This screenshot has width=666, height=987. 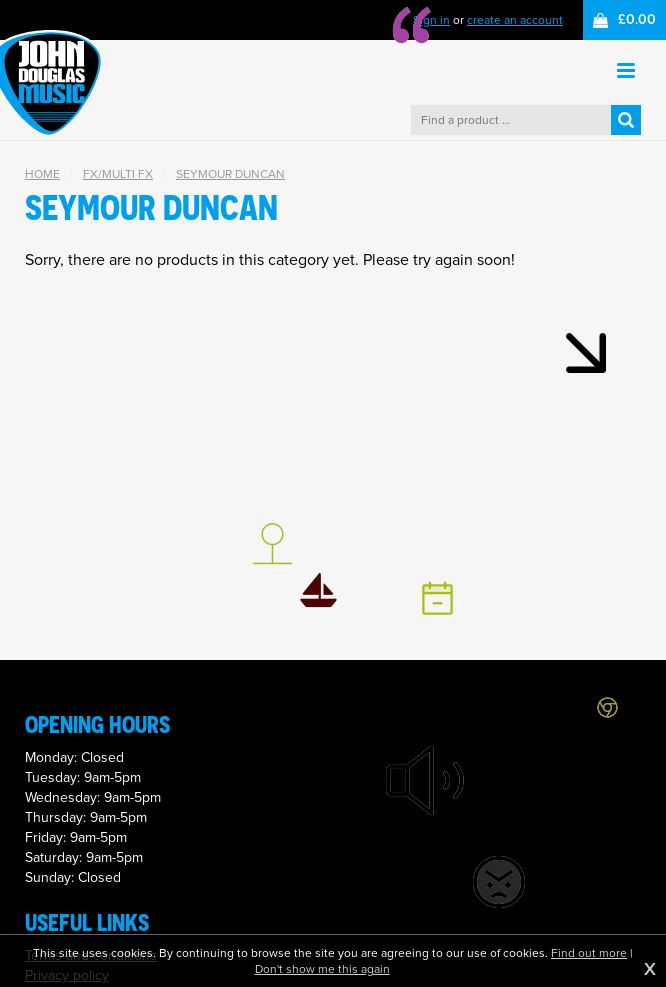 What do you see at coordinates (586, 353) in the screenshot?
I see `navigate to the next item diagonally` at bounding box center [586, 353].